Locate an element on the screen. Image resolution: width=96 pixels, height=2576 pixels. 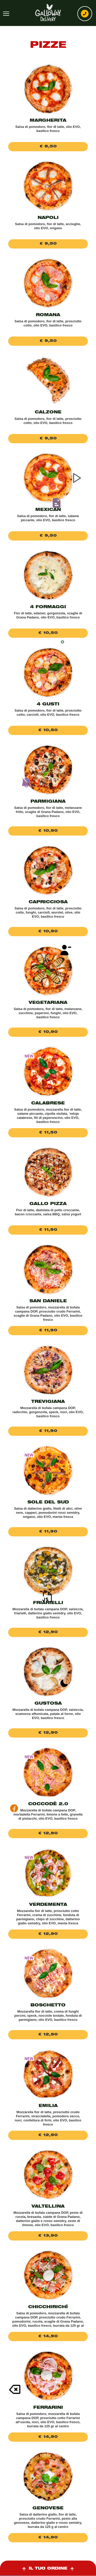
play media or video content is located at coordinates (77, 478).